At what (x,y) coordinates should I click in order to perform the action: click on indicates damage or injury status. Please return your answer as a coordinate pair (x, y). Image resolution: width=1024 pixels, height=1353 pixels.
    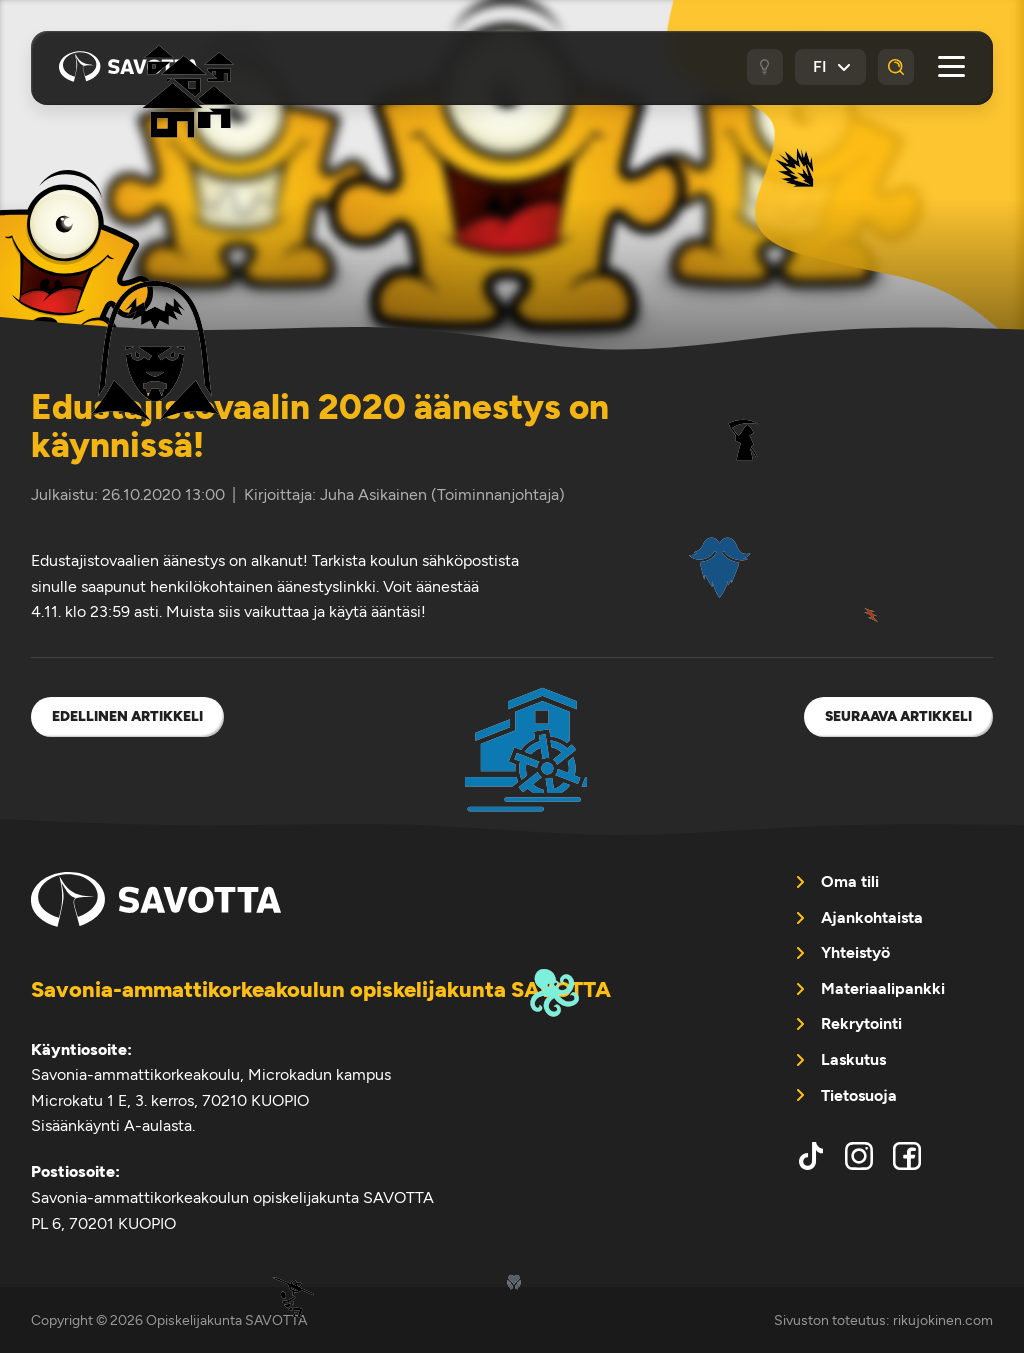
    Looking at the image, I should click on (871, 615).